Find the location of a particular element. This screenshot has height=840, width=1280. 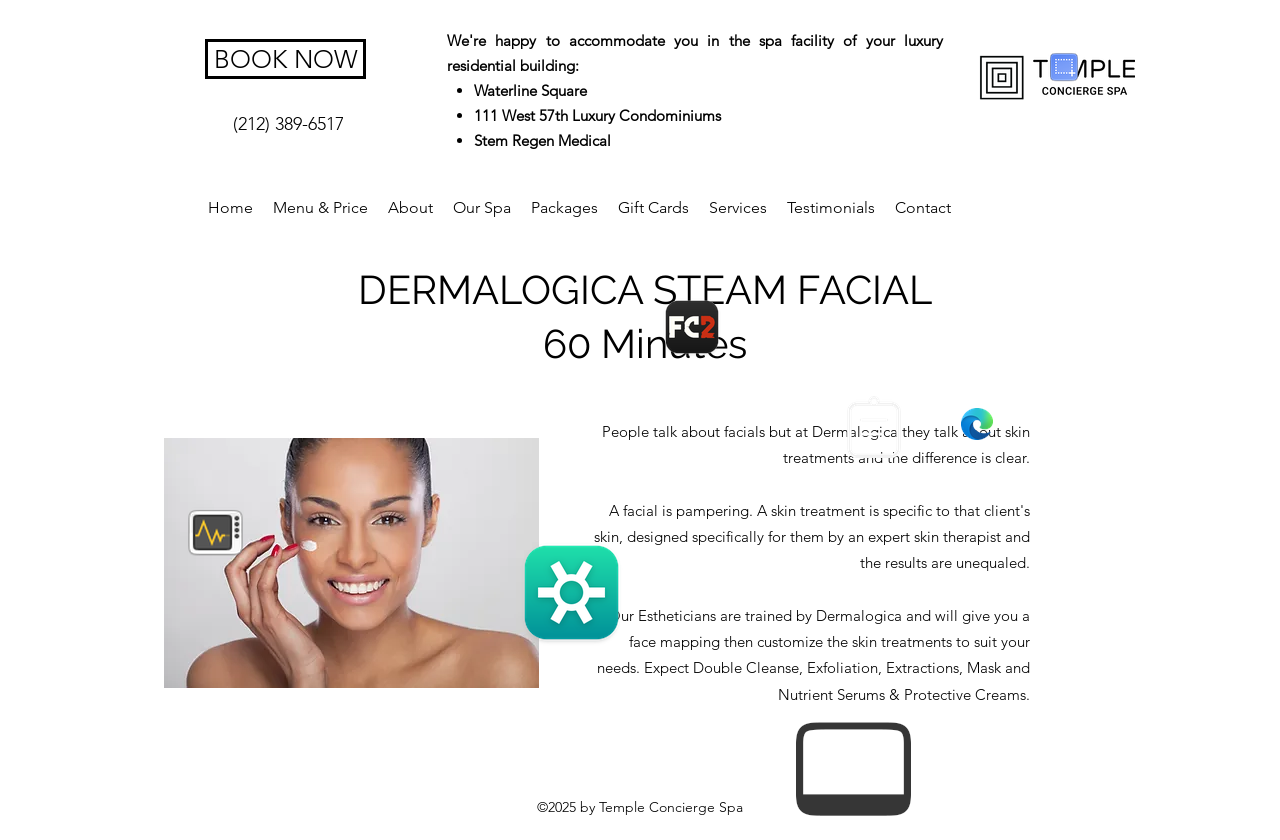

take a screenshot is located at coordinates (1064, 67).